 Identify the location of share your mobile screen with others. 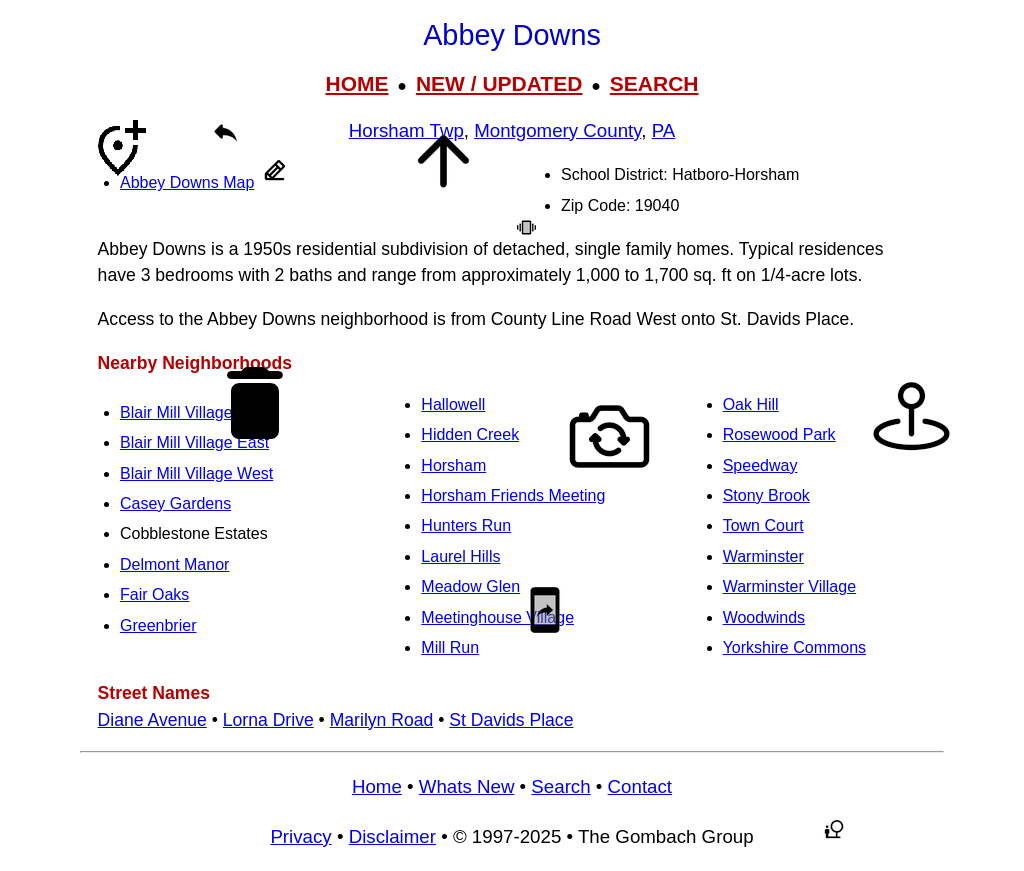
(545, 610).